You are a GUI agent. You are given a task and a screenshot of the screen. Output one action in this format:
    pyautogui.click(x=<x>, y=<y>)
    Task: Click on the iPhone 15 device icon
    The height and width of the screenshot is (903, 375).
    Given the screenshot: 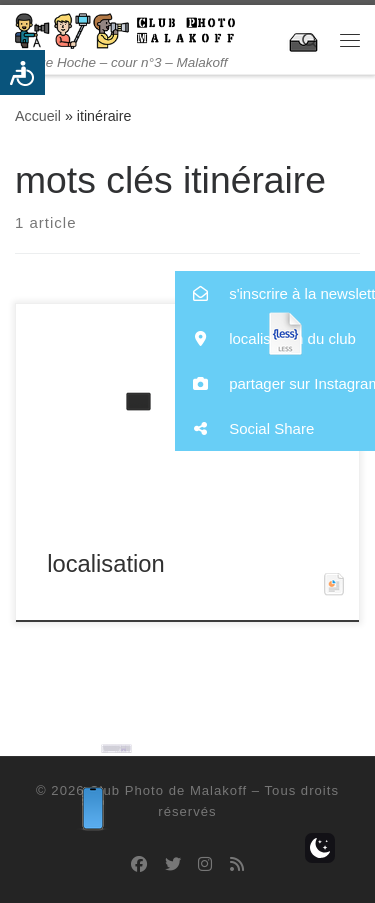 What is the action you would take?
    pyautogui.click(x=93, y=809)
    